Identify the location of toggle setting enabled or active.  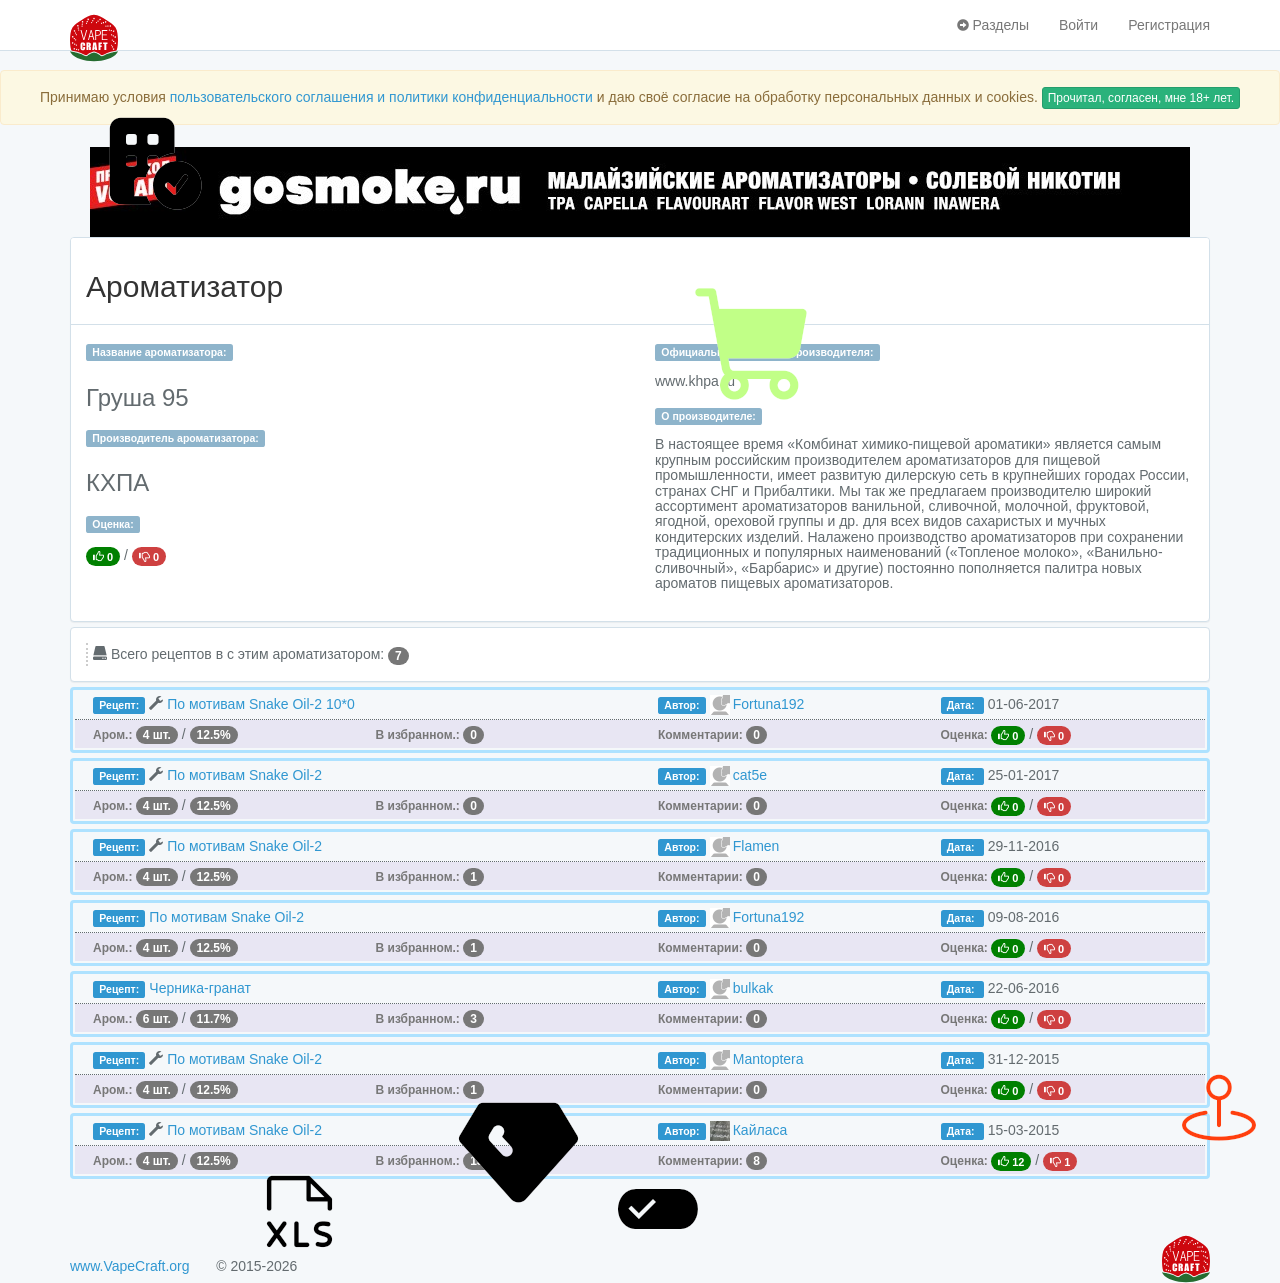
(658, 1209).